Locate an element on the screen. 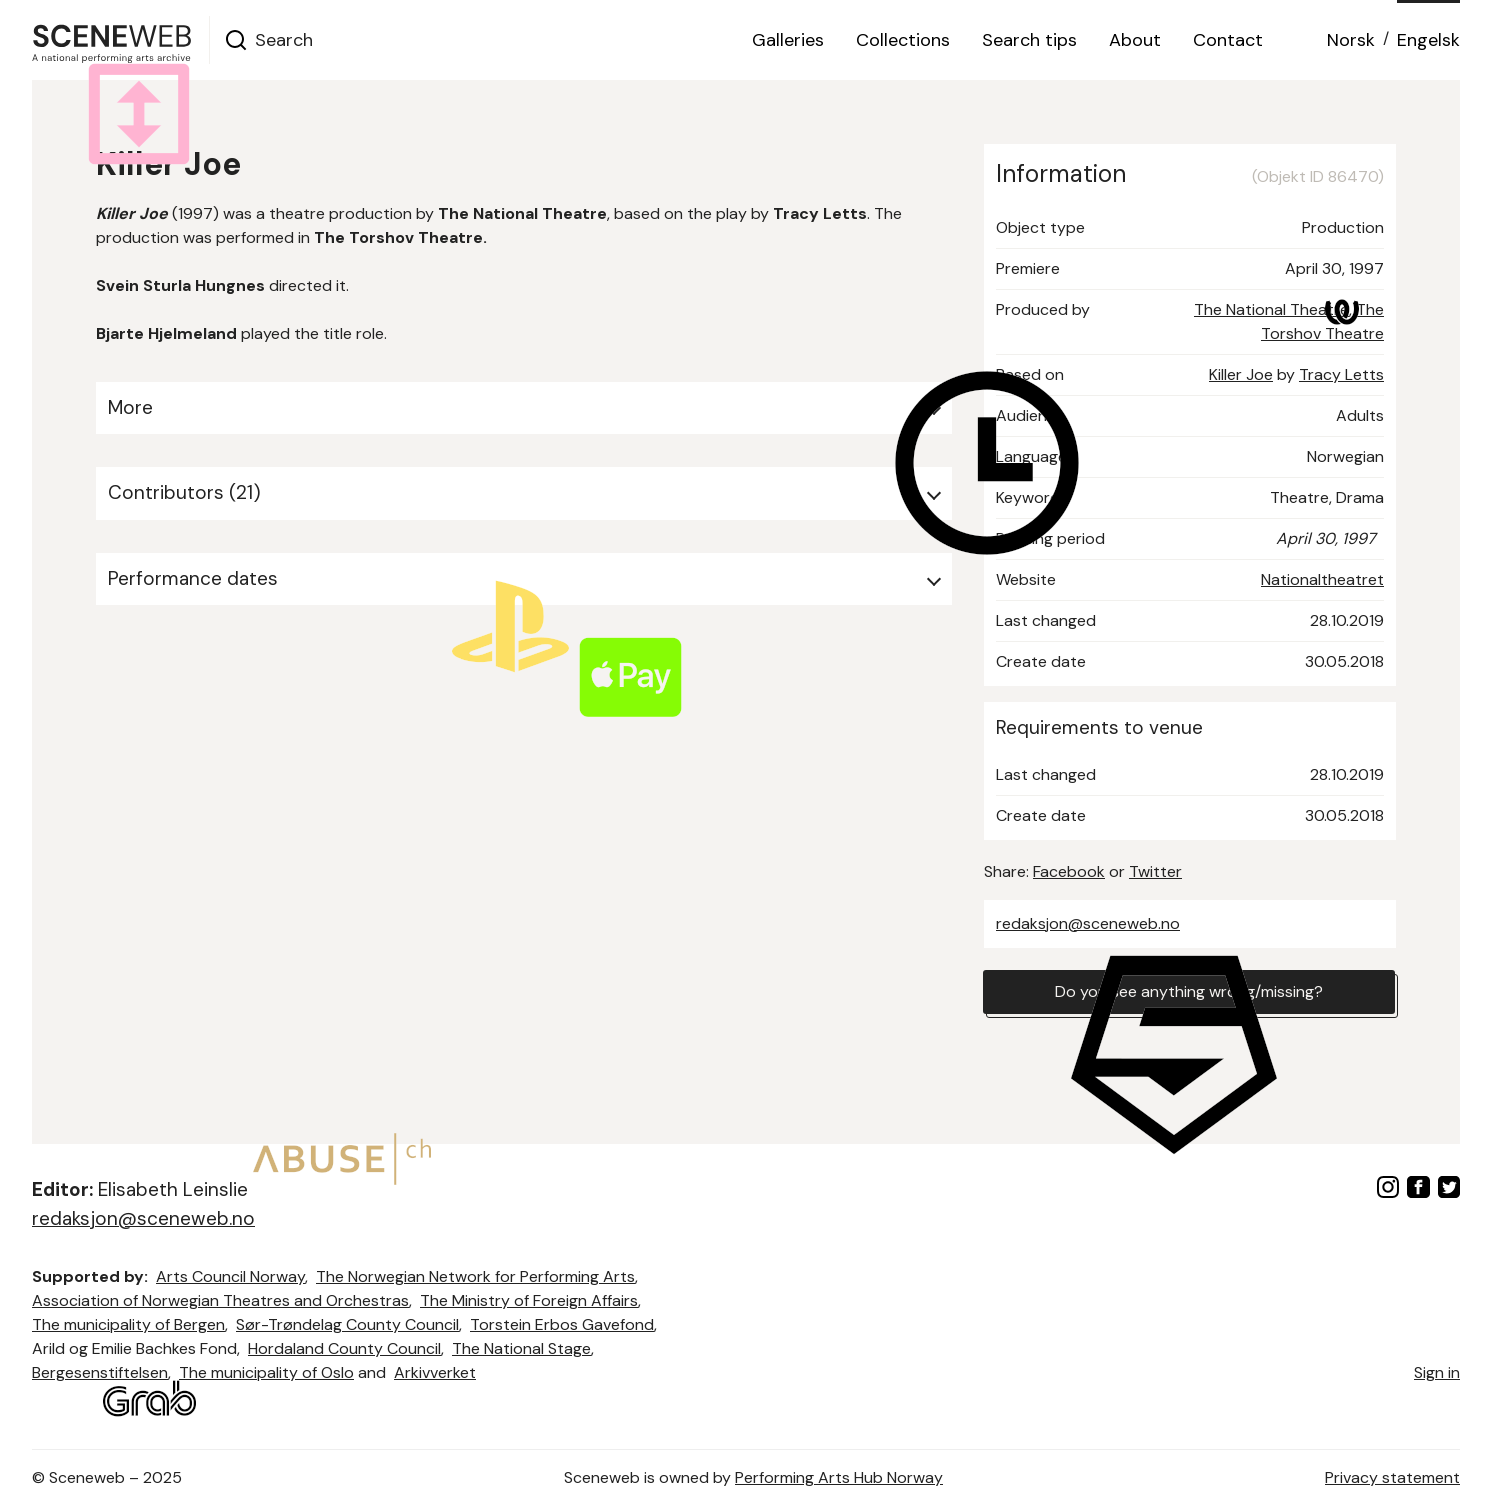 The width and height of the screenshot is (1492, 1506). sifive company logo is located at coordinates (1174, 1055).